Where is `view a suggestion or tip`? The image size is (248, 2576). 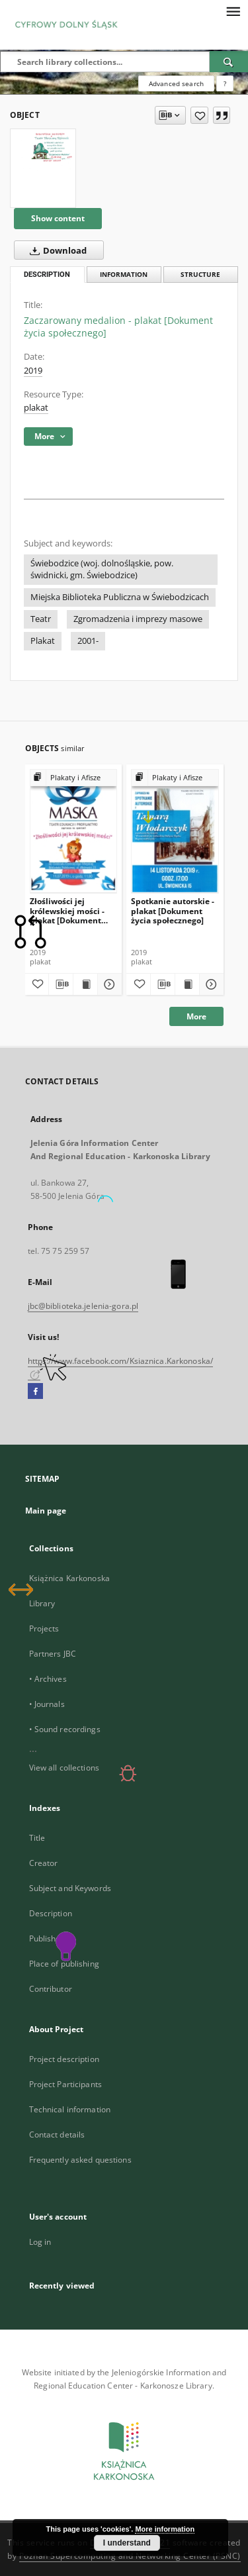 view a suggestion or tip is located at coordinates (65, 1947).